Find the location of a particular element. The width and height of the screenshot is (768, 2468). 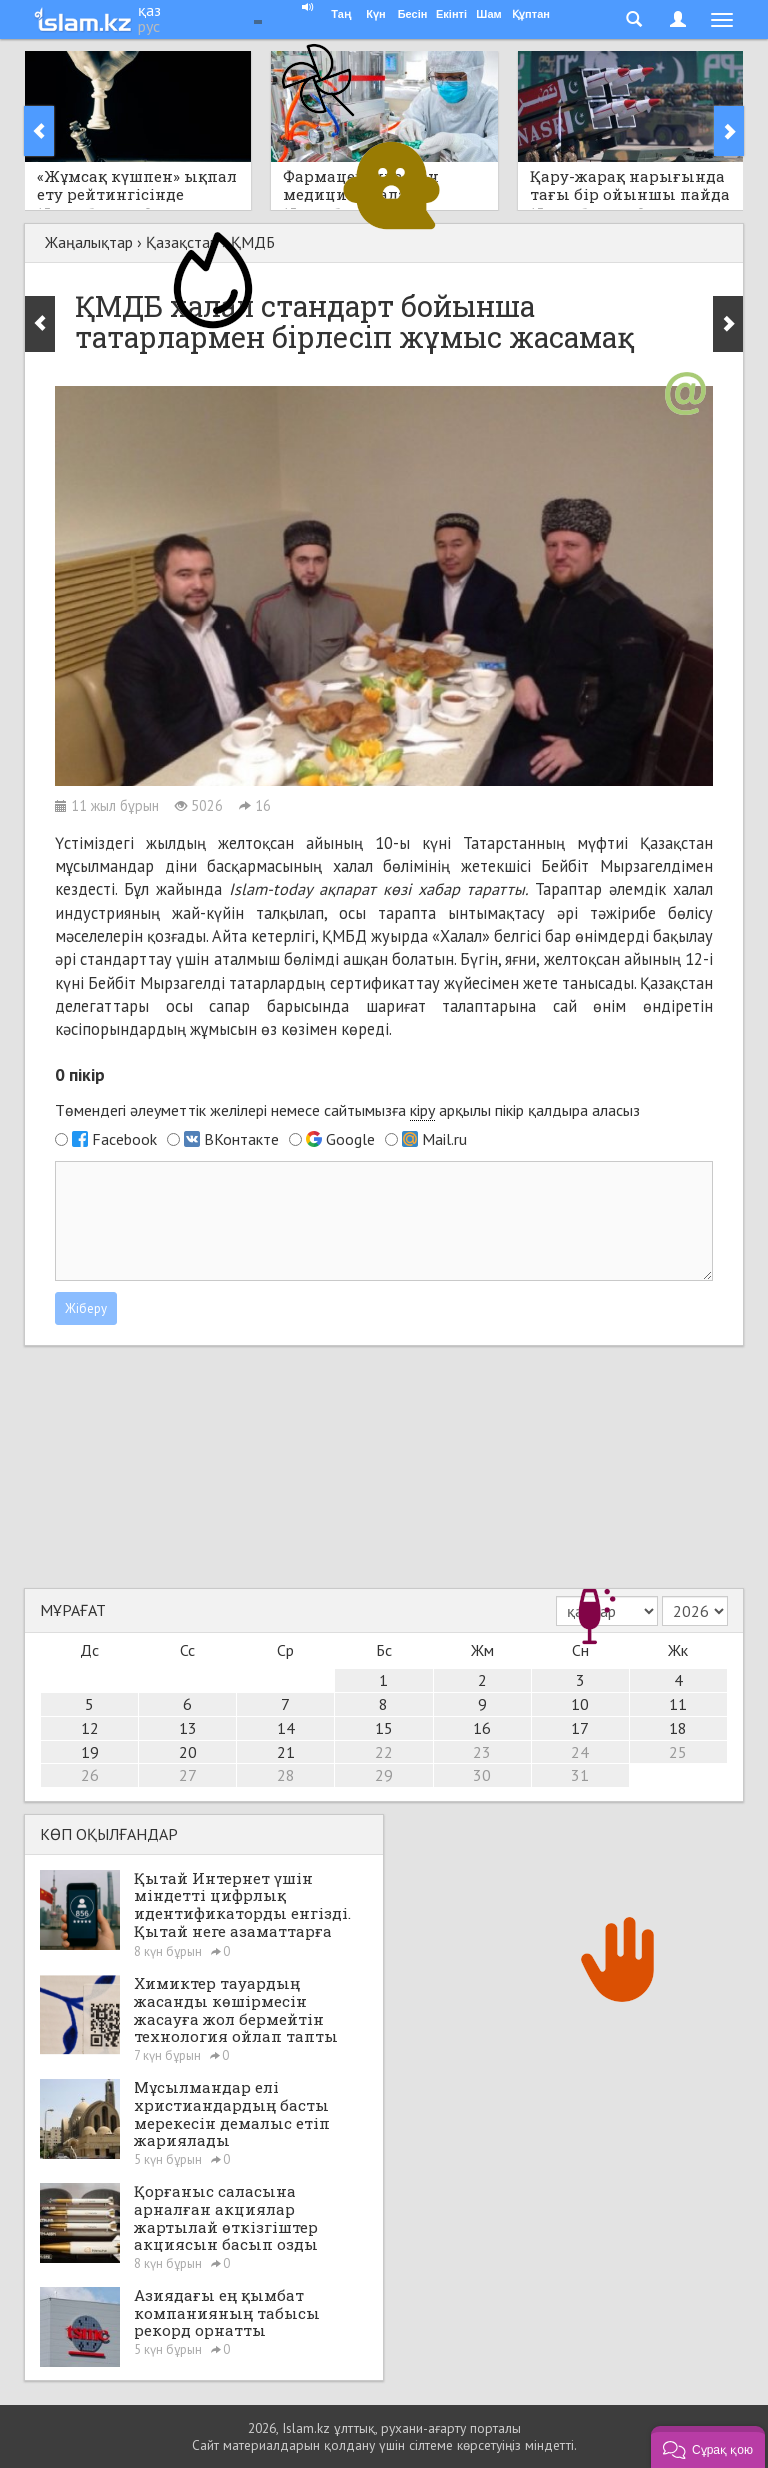

stop or pause an action is located at coordinates (620, 1959).